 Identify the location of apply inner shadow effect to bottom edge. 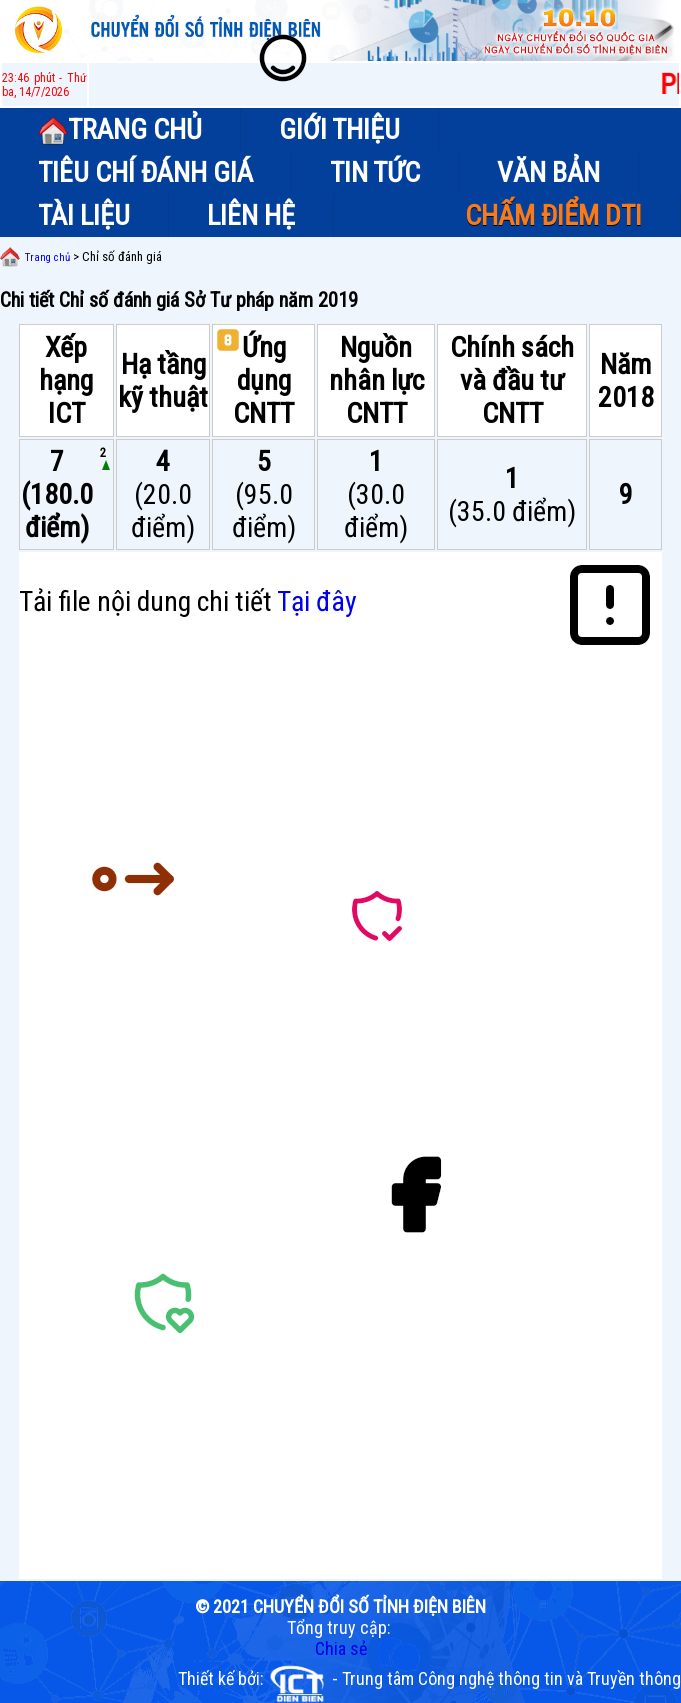
(283, 58).